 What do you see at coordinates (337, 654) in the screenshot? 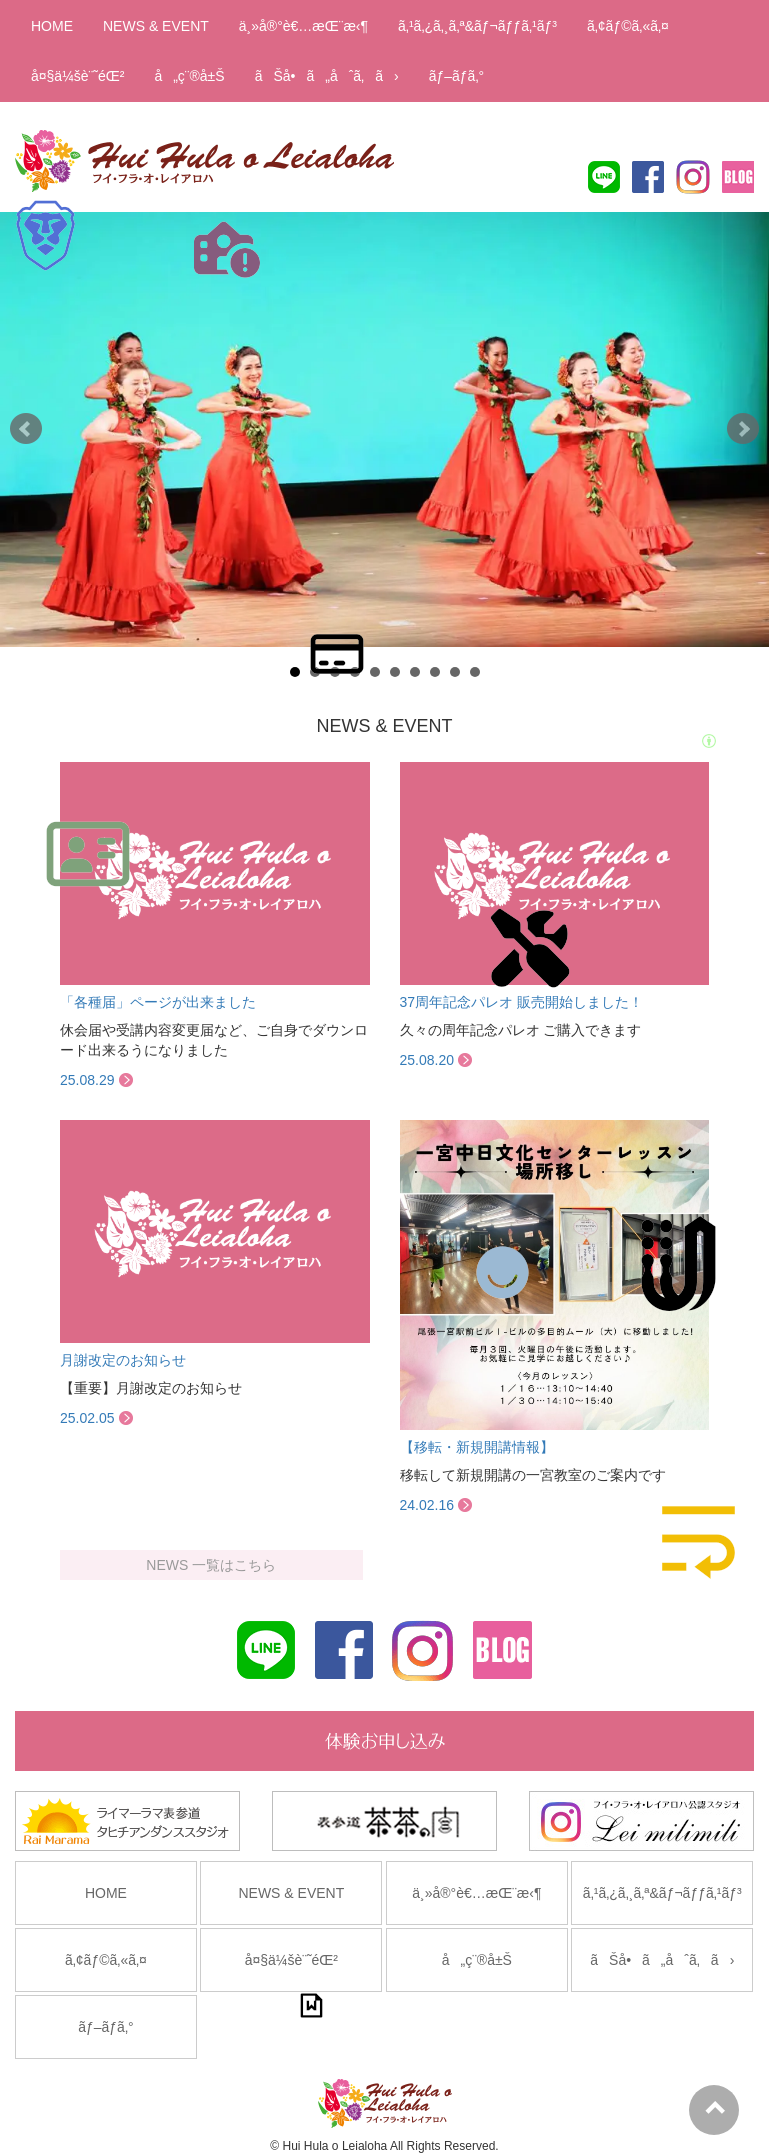
I see `access payment methods` at bounding box center [337, 654].